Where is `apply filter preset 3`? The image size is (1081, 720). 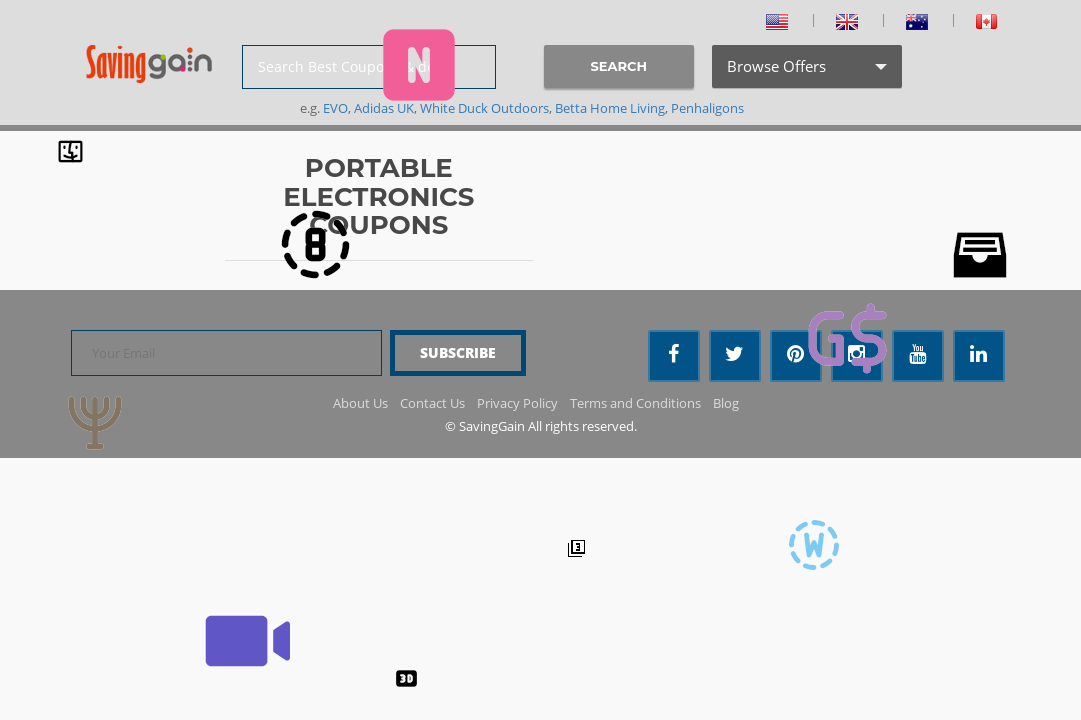
apply filter preset 3 is located at coordinates (576, 548).